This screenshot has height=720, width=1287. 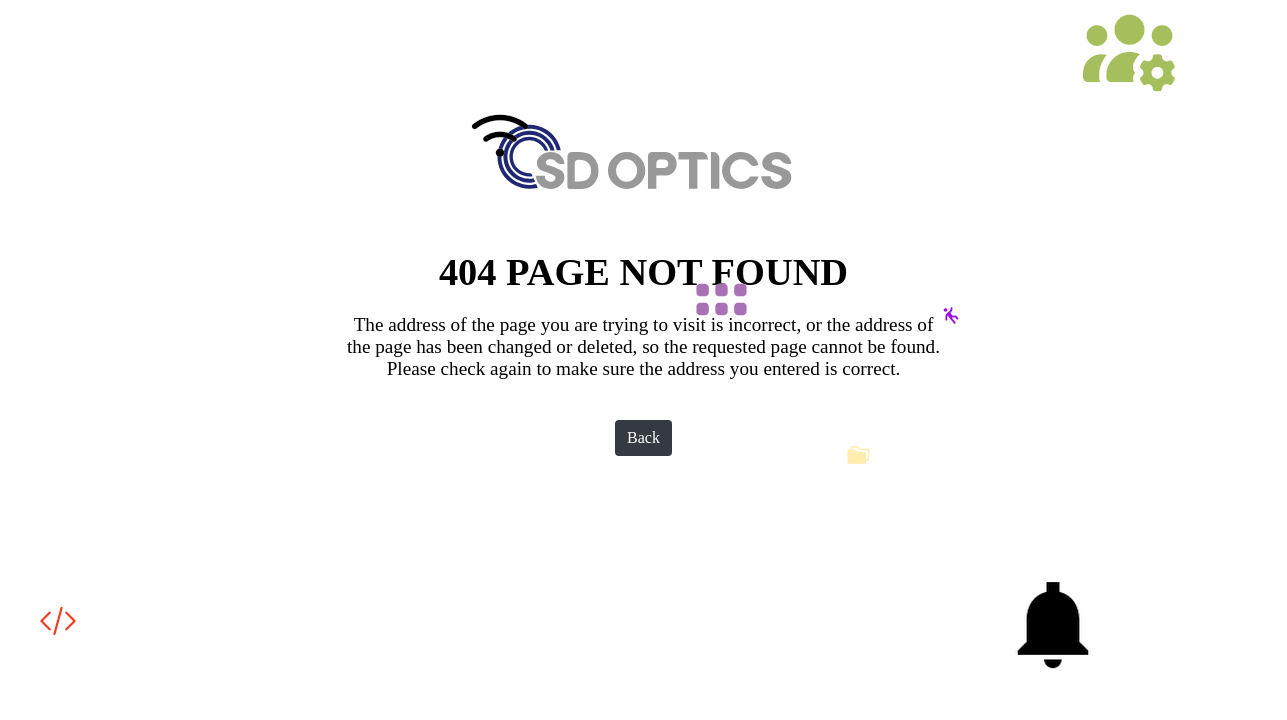 I want to click on drag to reorder or rearrange items, so click(x=721, y=299).